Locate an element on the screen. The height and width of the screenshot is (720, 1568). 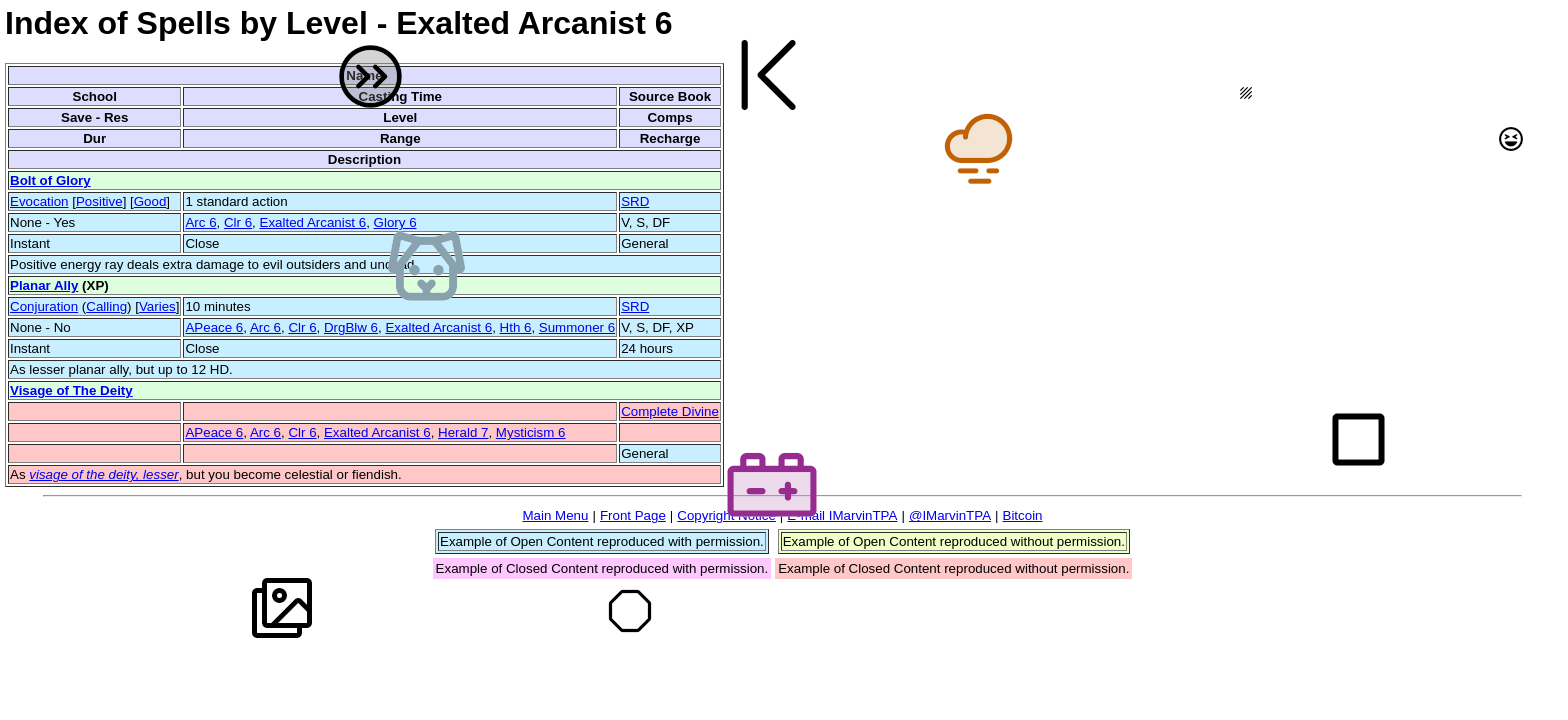
go to the beginning or first item is located at coordinates (767, 75).